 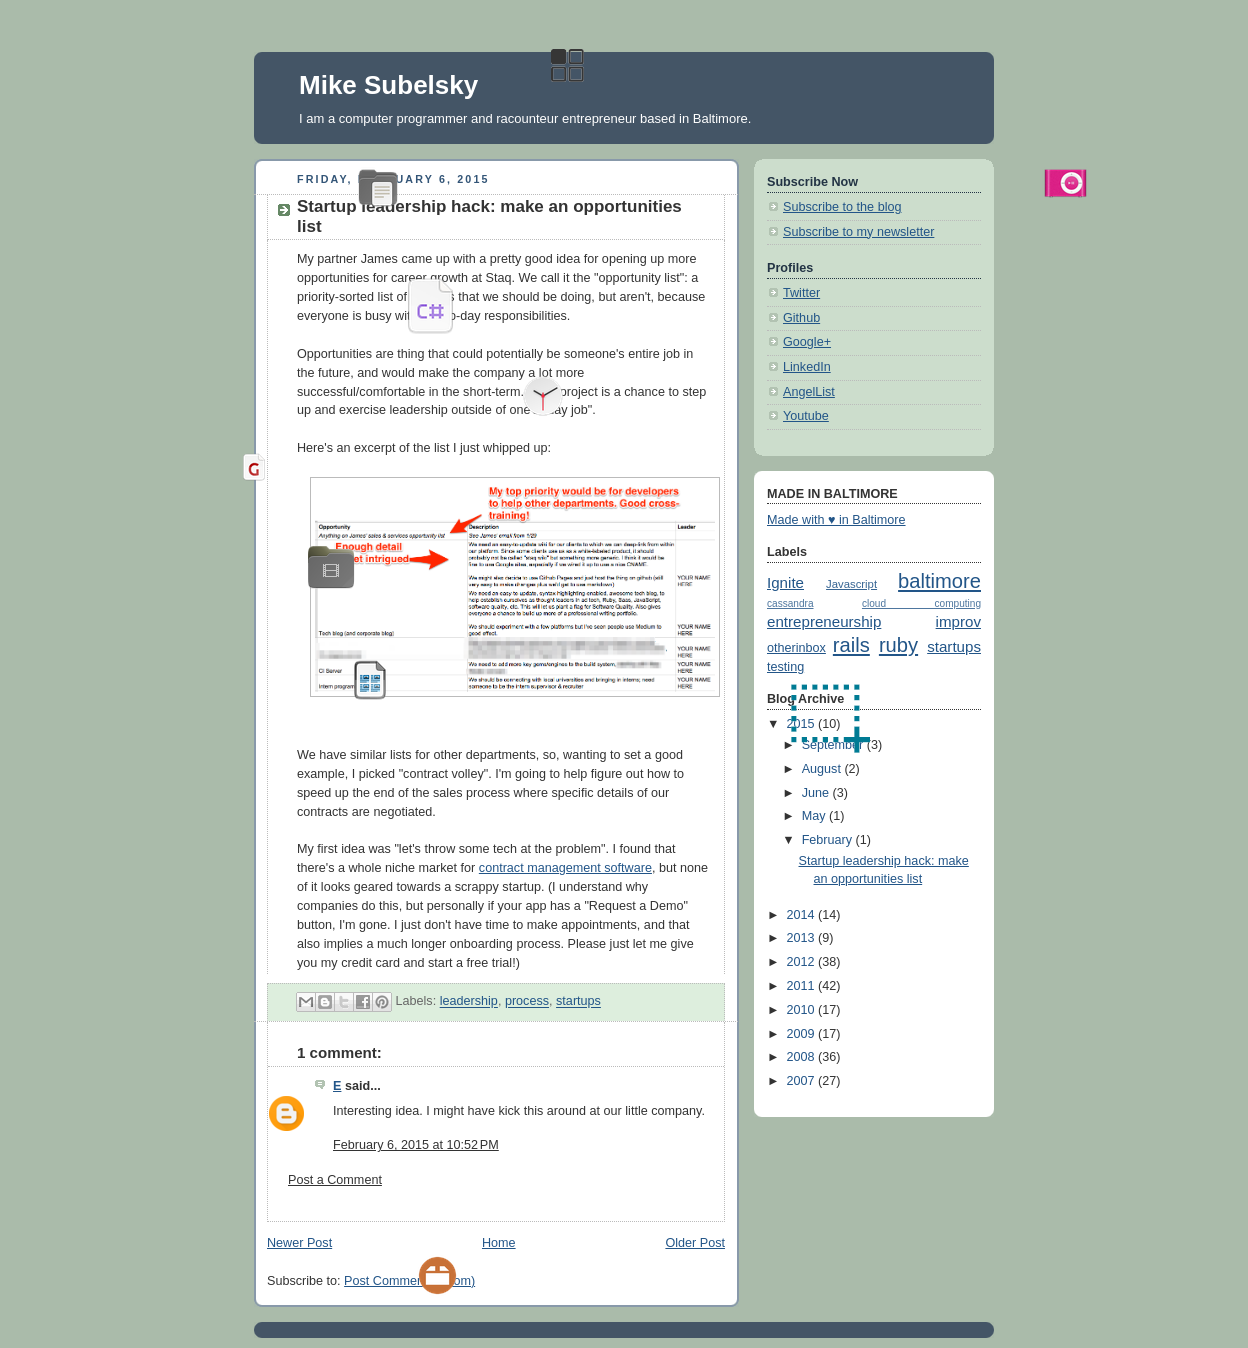 I want to click on a g-code file for 3D printing or CNC machining, so click(x=254, y=467).